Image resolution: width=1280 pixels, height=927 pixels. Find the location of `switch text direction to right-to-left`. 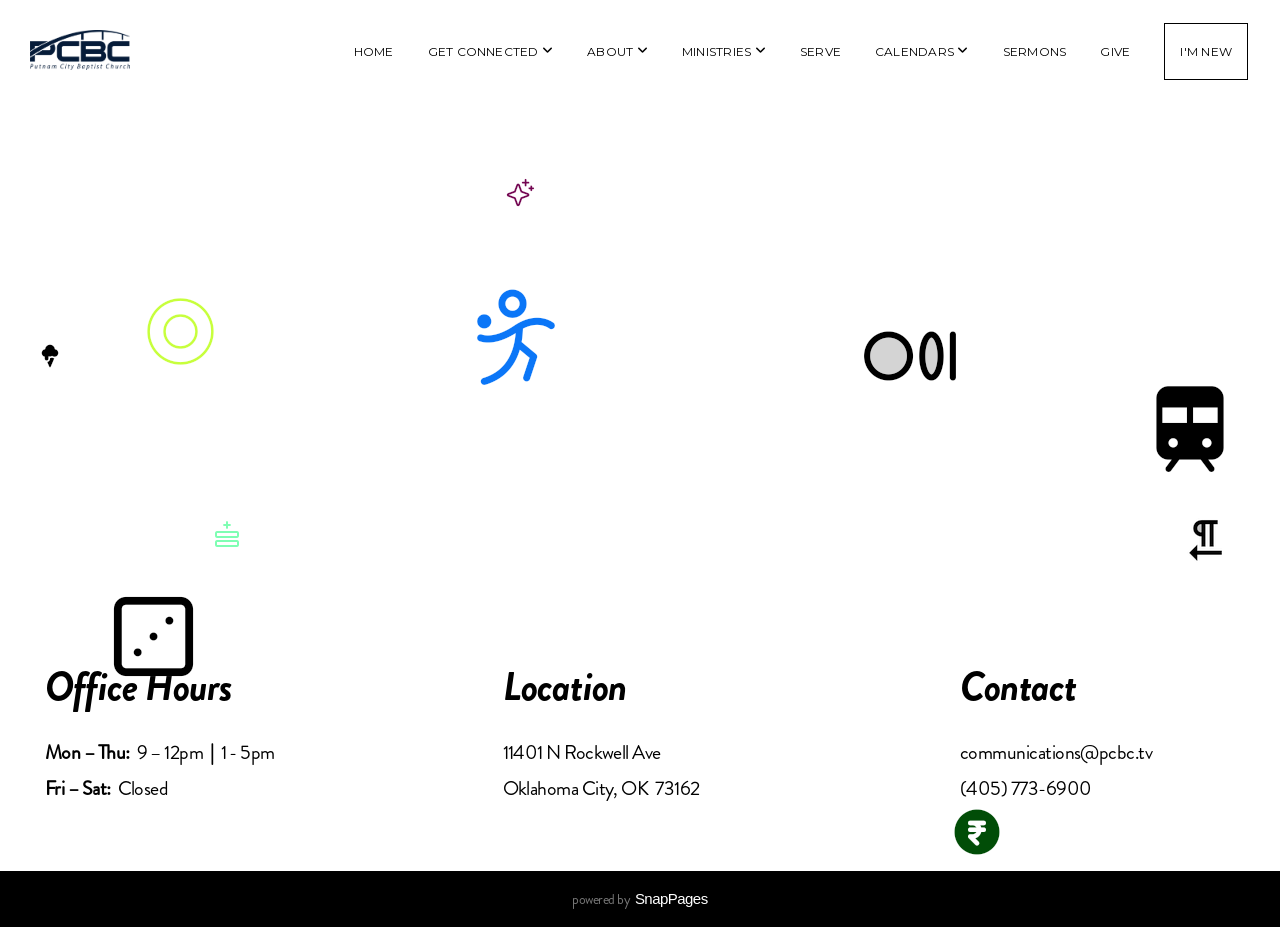

switch text direction to right-to-left is located at coordinates (1205, 540).